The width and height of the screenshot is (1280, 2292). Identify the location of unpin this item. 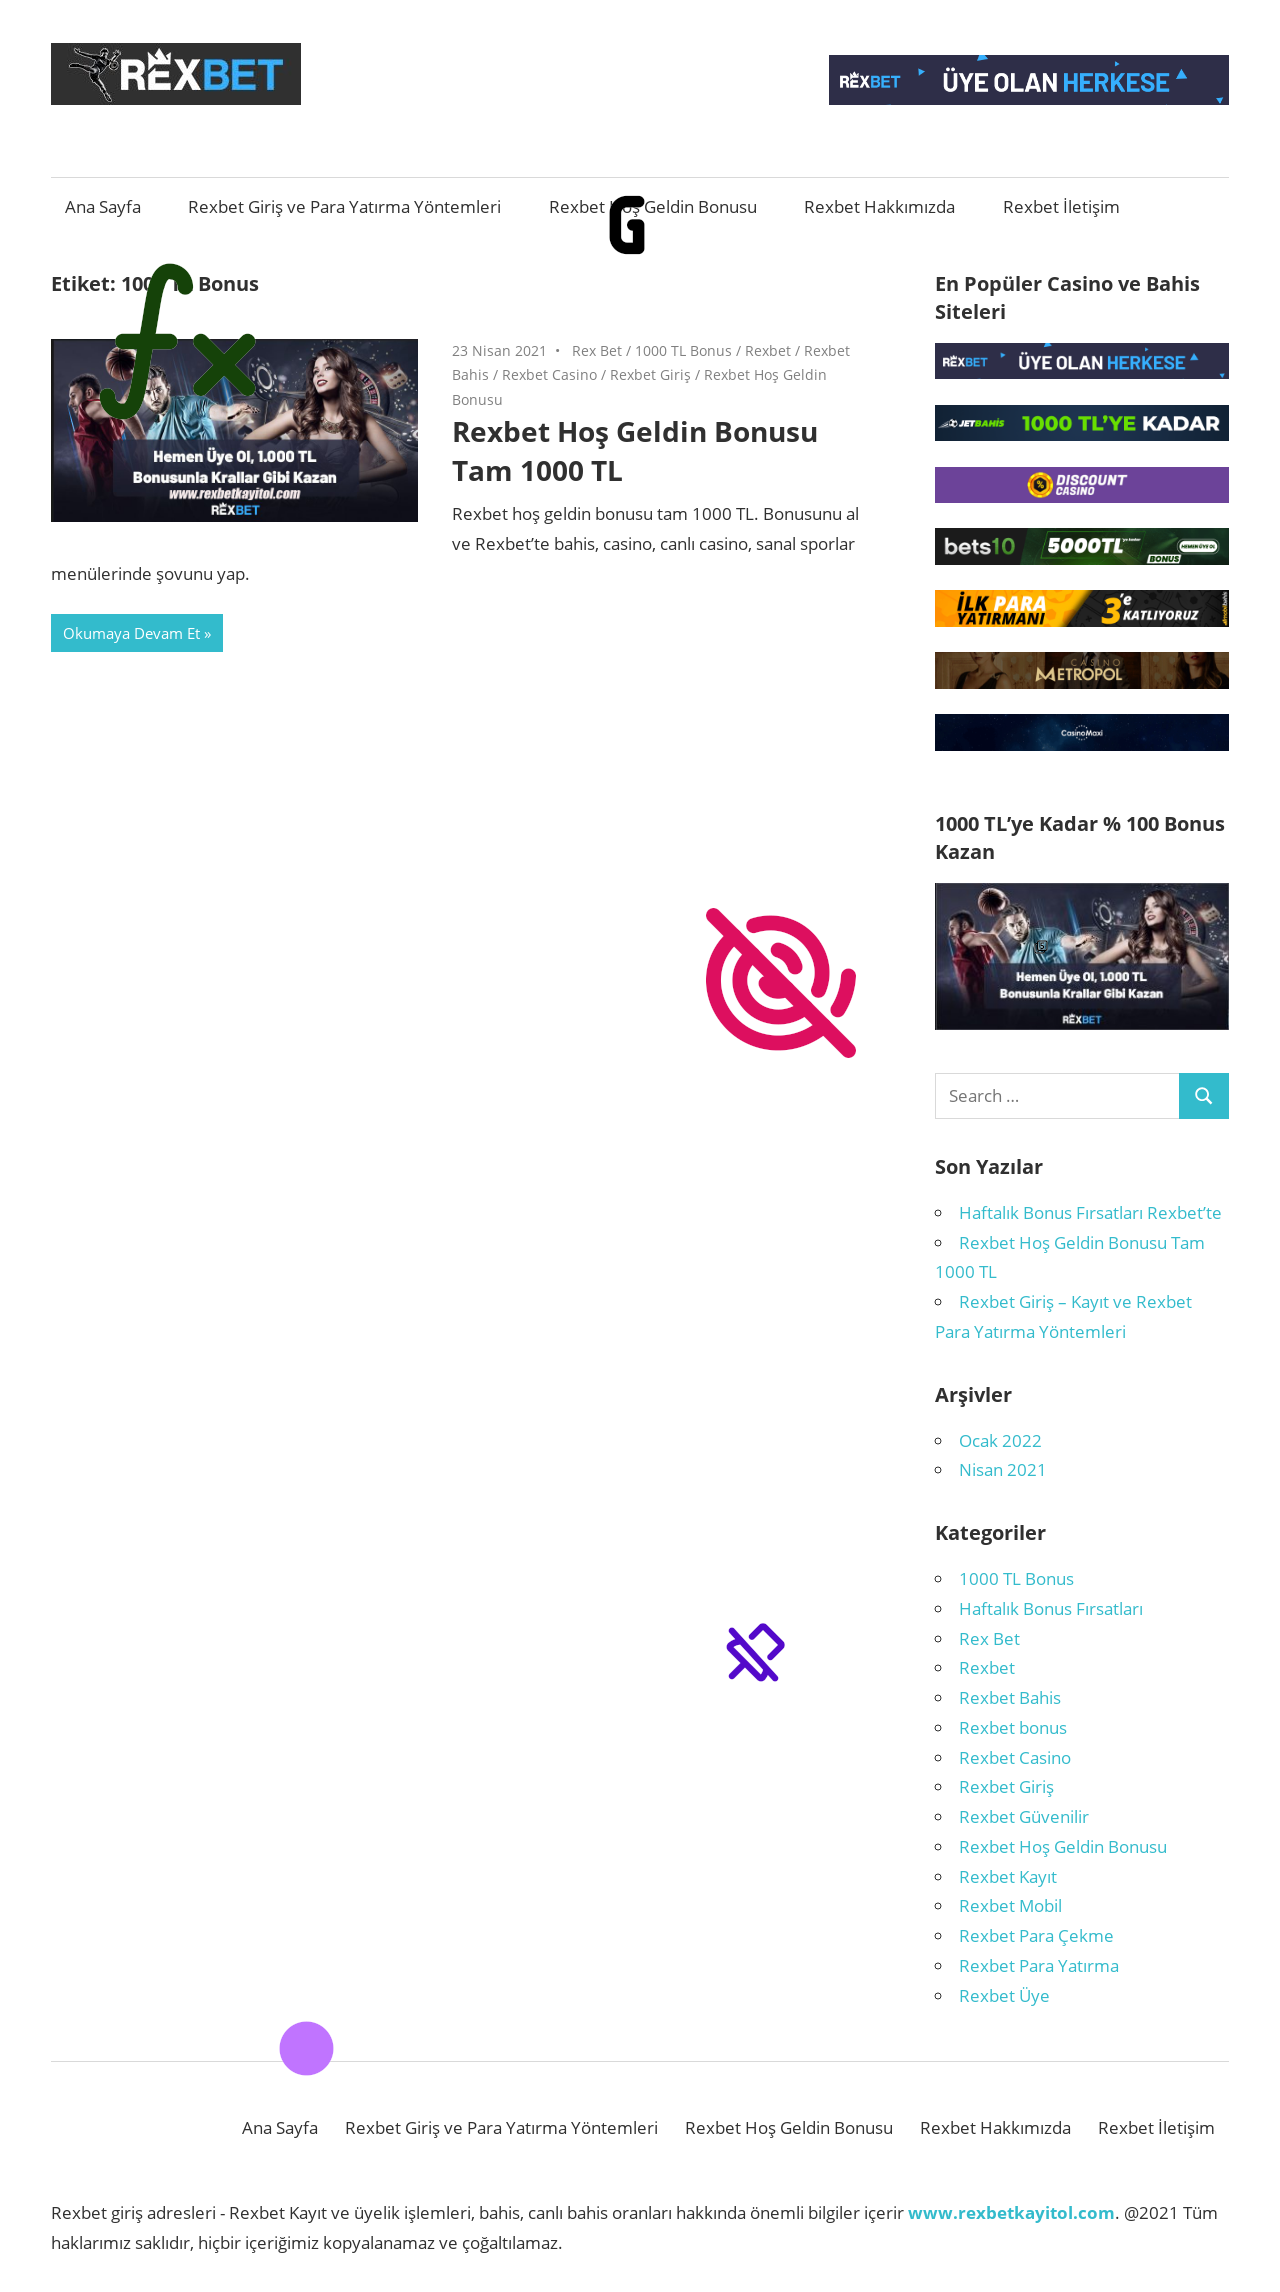
(753, 1654).